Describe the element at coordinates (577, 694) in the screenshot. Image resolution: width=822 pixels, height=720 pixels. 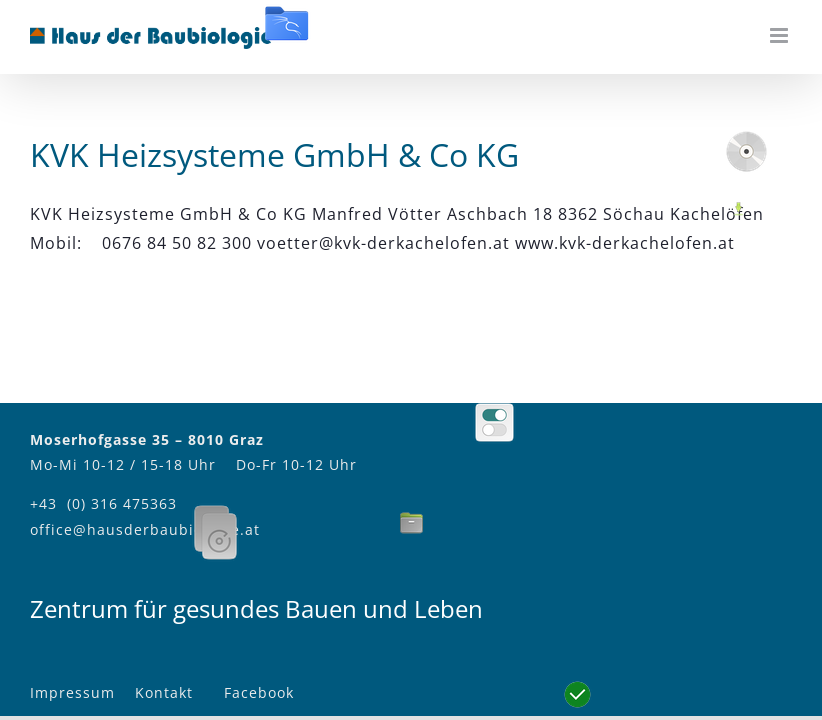
I see `dropbox file is synced and up to date` at that location.